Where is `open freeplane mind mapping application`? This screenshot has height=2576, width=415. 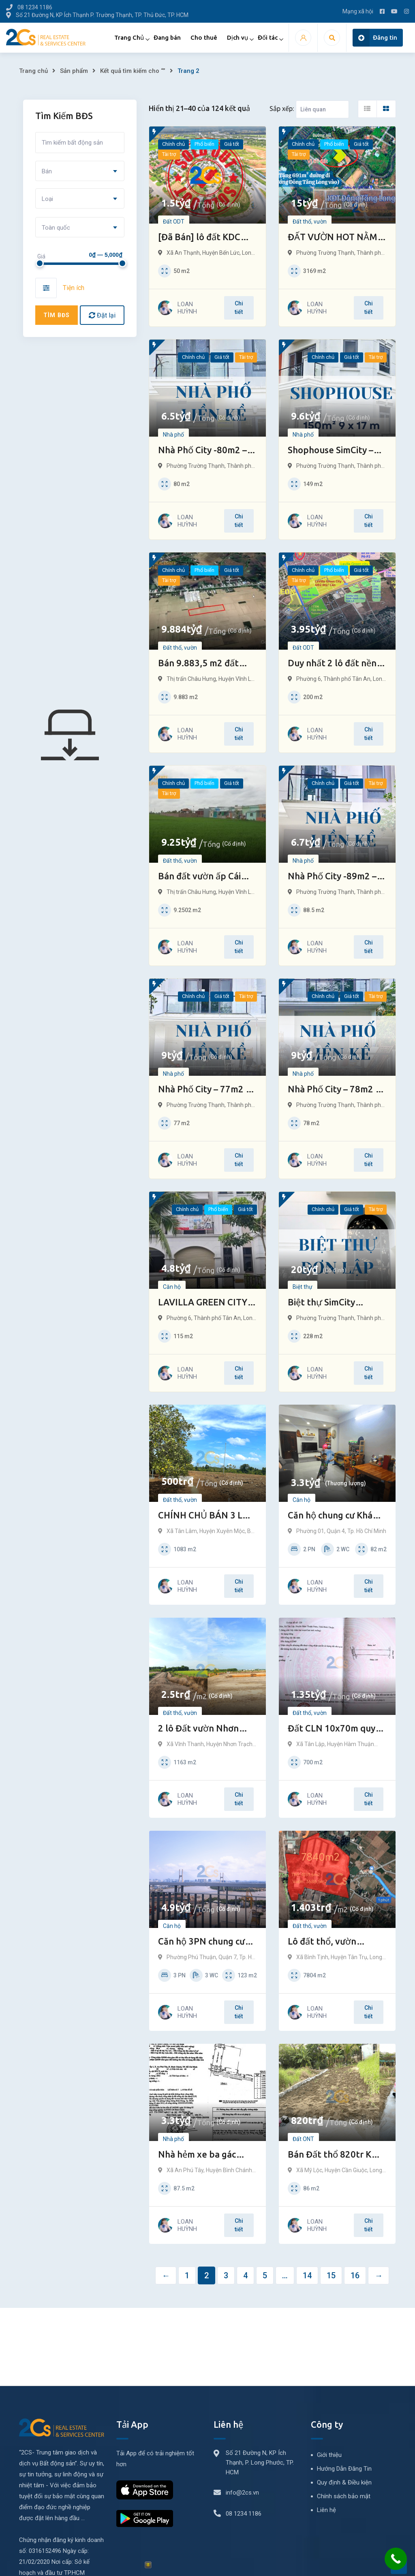 open freeplane mind mapping application is located at coordinates (148, 2565).